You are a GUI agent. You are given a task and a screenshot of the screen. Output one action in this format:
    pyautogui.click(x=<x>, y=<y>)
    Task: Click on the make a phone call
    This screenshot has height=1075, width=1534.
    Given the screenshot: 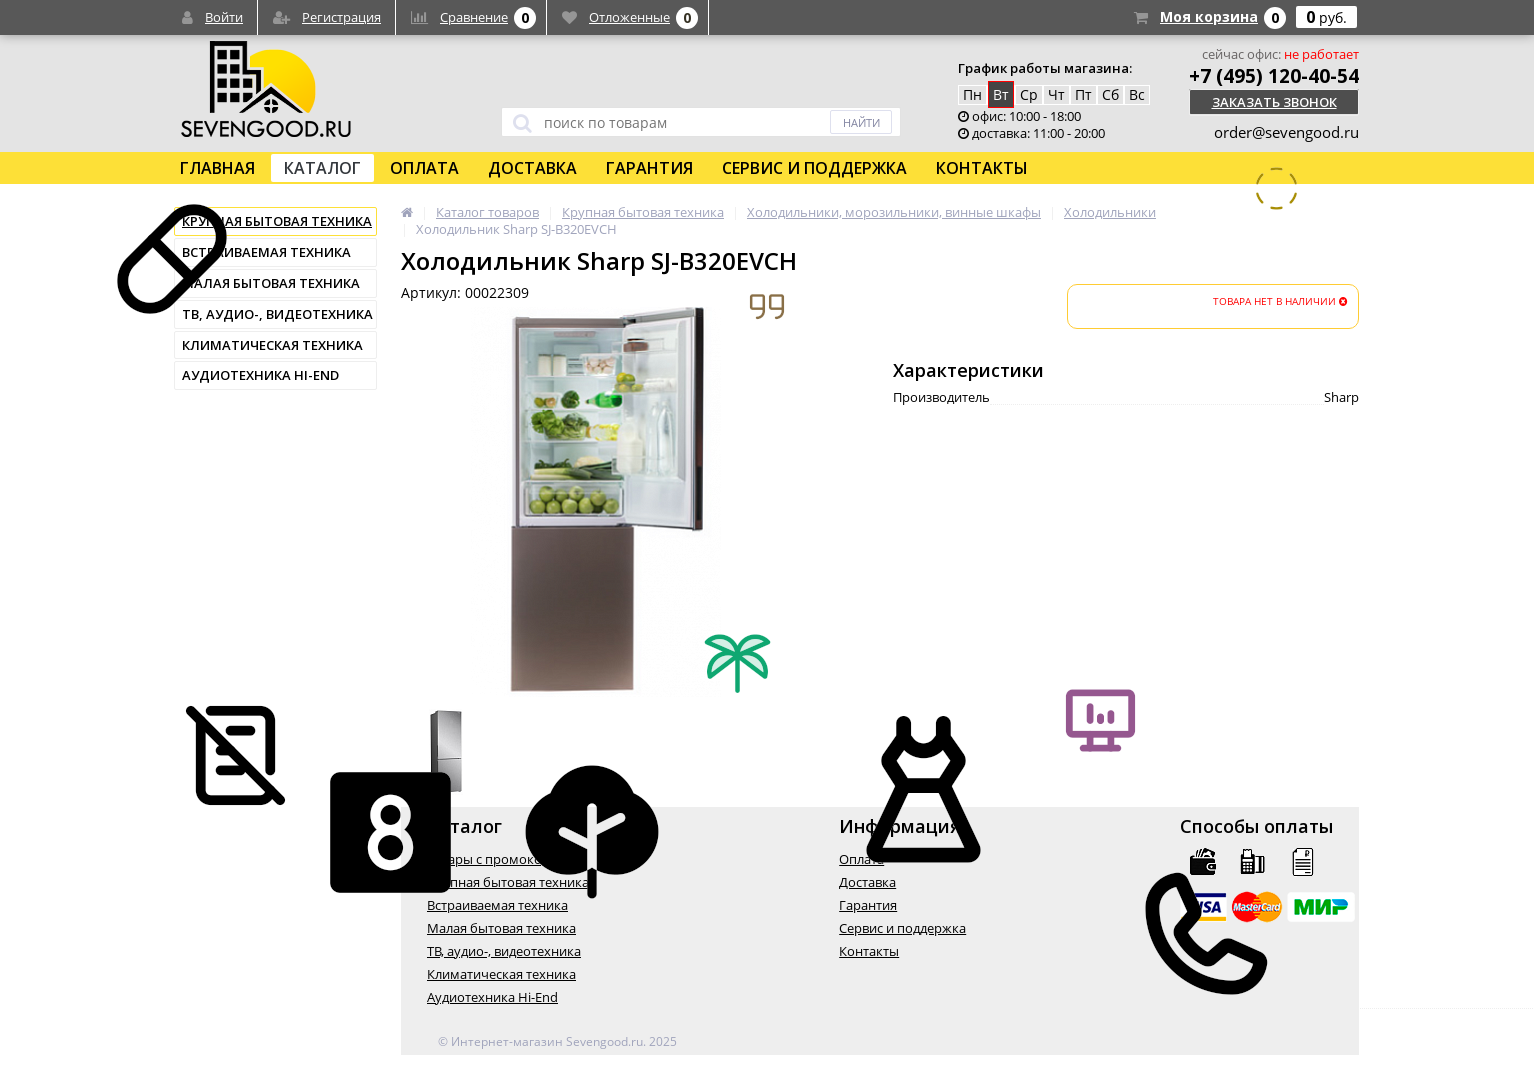 What is the action you would take?
    pyautogui.click(x=1204, y=936)
    